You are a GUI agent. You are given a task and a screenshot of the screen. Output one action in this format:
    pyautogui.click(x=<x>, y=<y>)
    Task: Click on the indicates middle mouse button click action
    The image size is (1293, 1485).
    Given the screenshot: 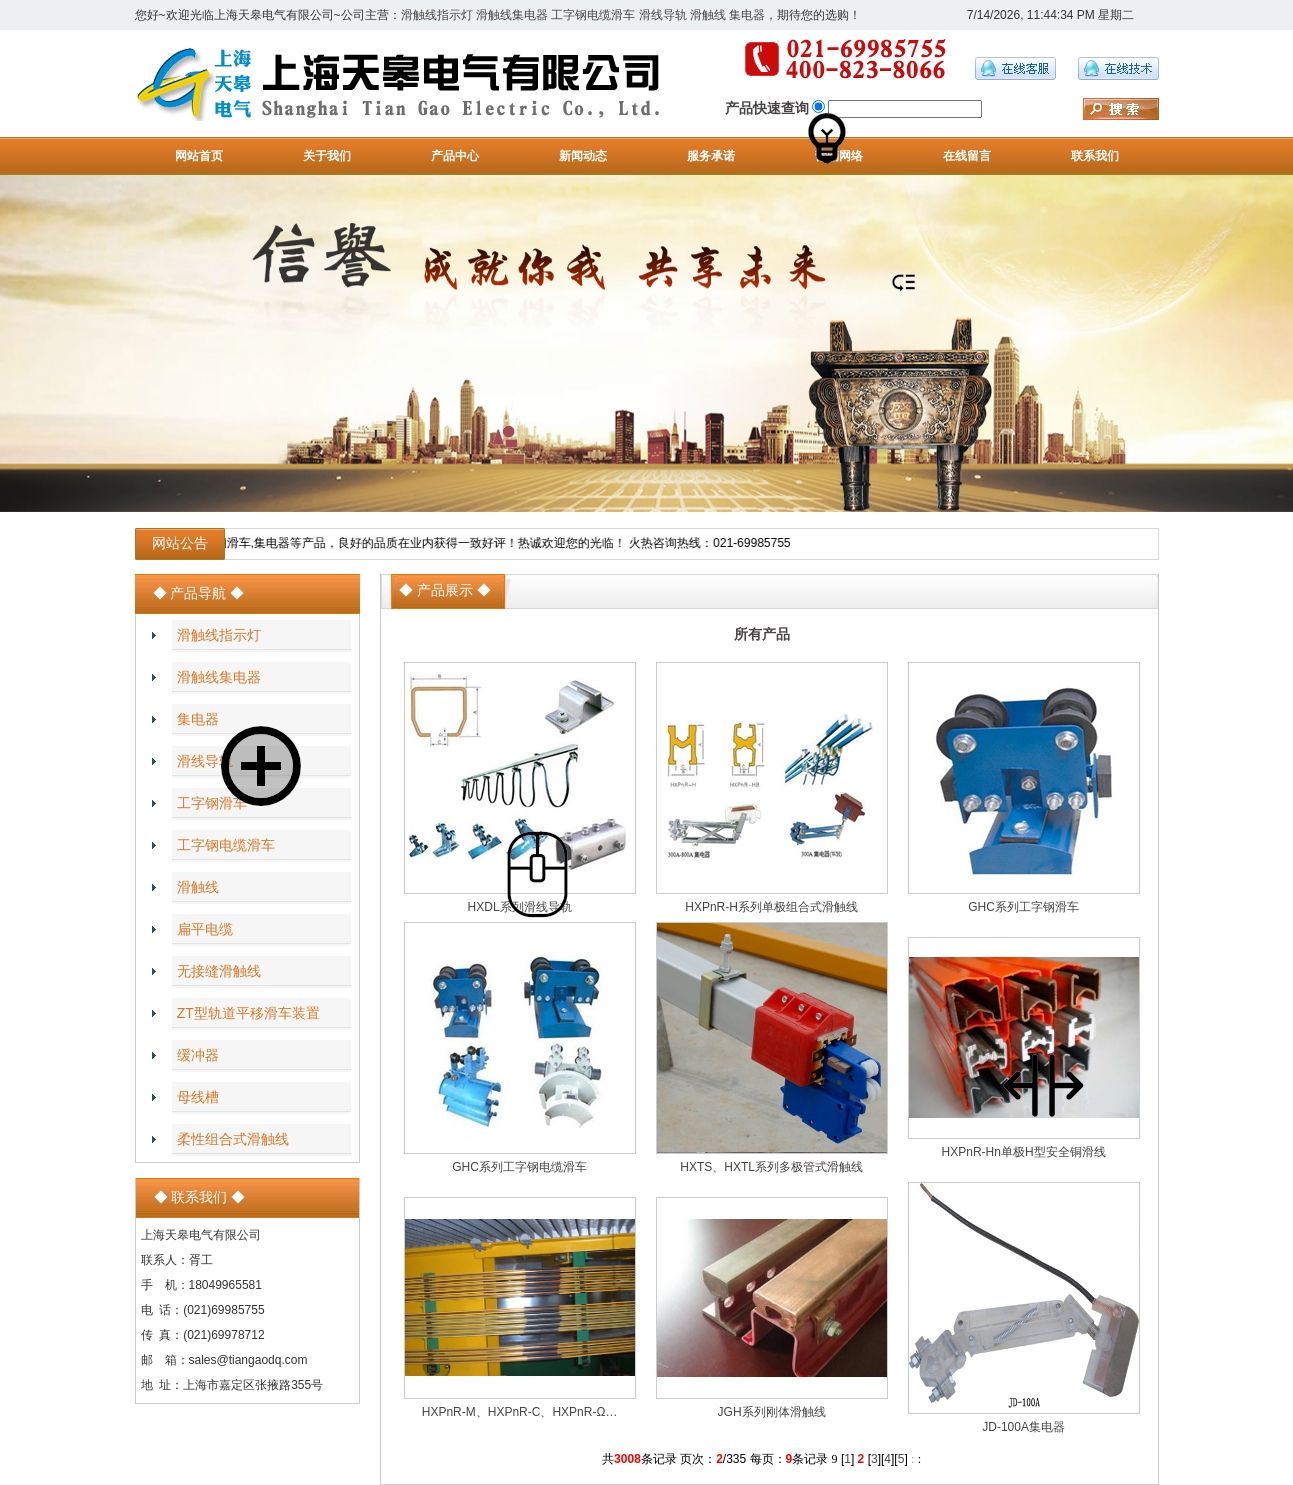 What is the action you would take?
    pyautogui.click(x=537, y=874)
    